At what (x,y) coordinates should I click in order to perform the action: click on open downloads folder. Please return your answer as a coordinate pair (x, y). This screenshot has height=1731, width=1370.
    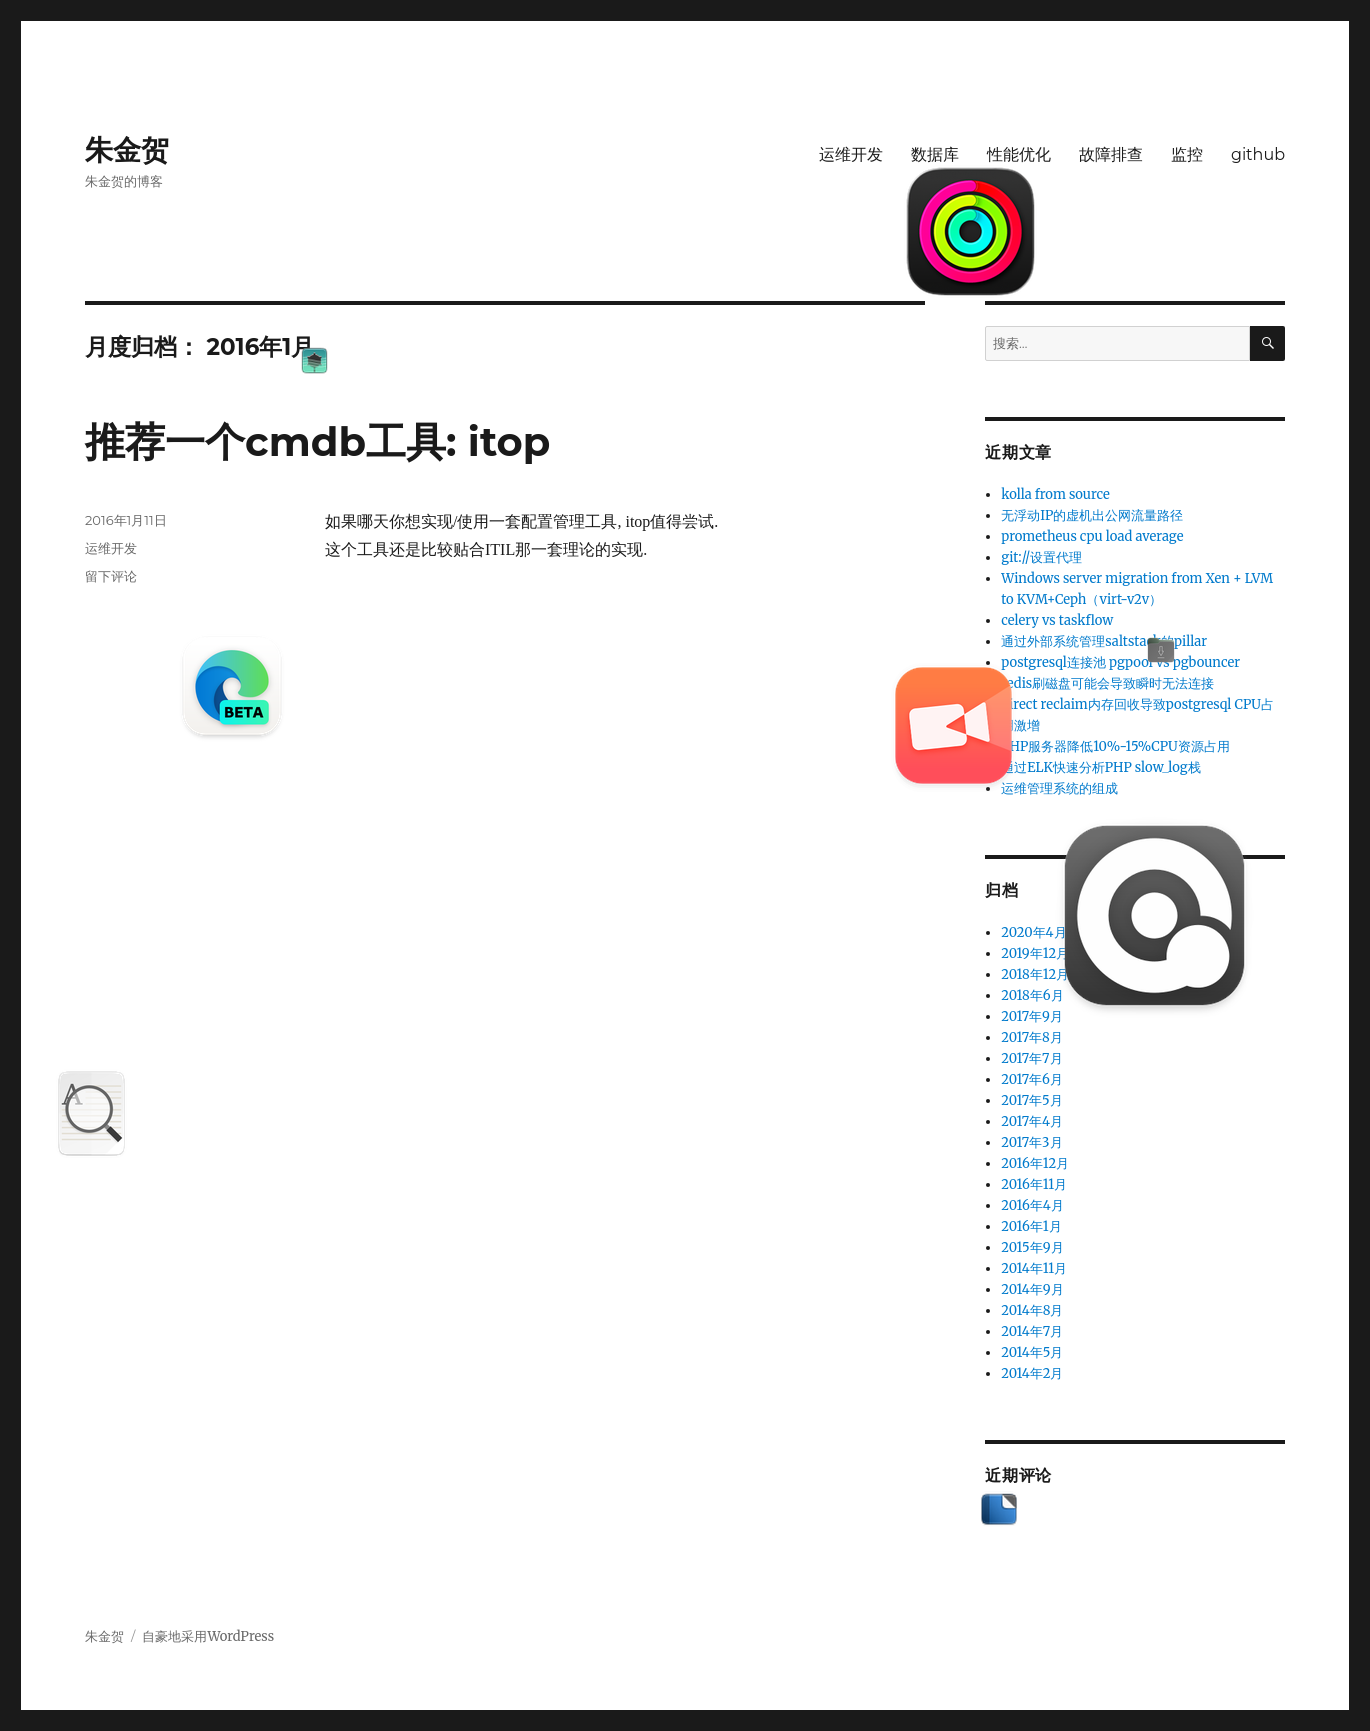
    Looking at the image, I should click on (1161, 650).